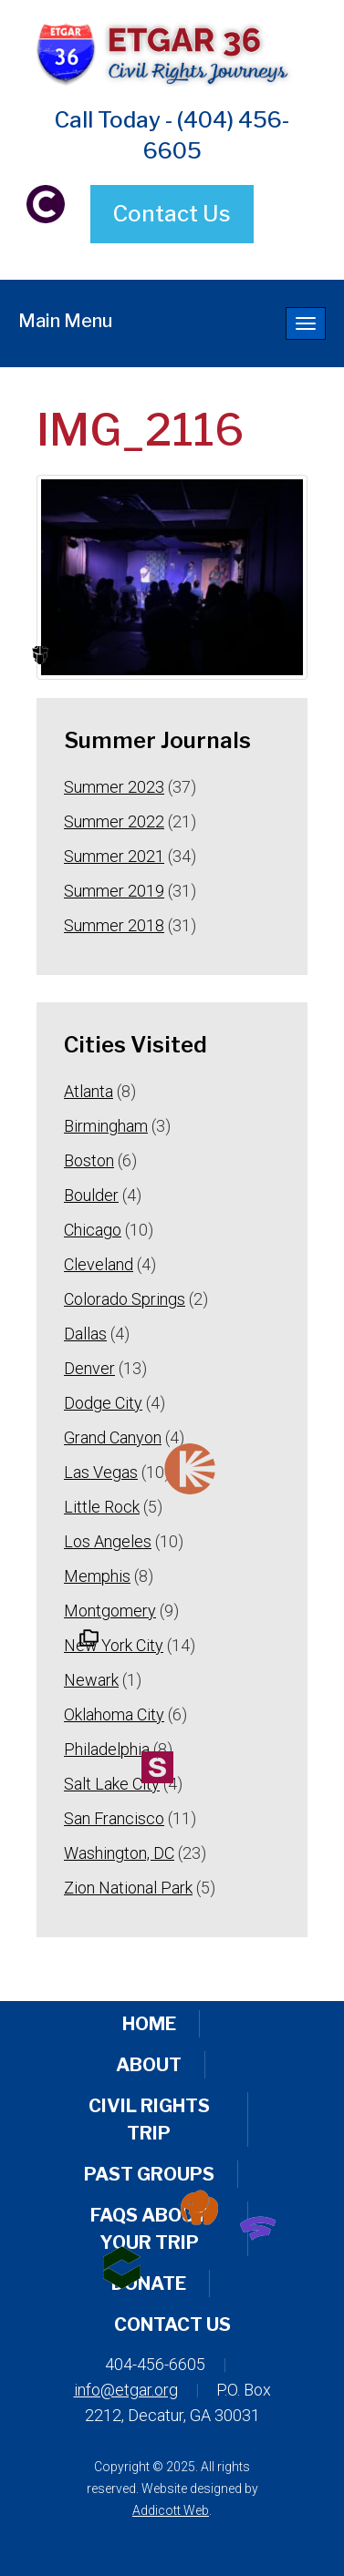  Describe the element at coordinates (257, 2228) in the screenshot. I see `google stadia gaming service logo` at that location.